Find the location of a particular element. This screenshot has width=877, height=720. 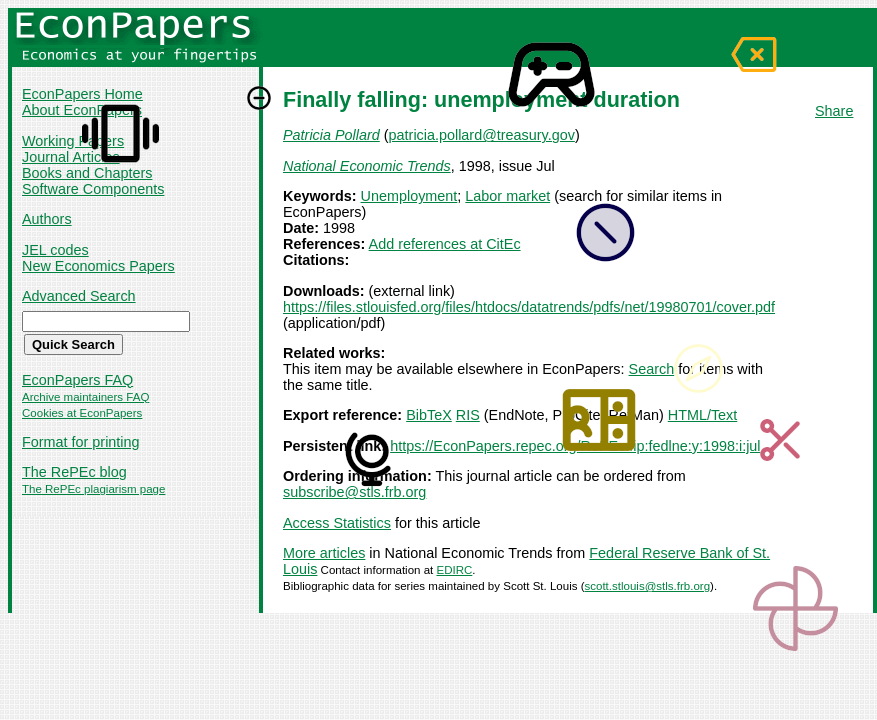

indicates a prohibited or restricted action is located at coordinates (605, 232).